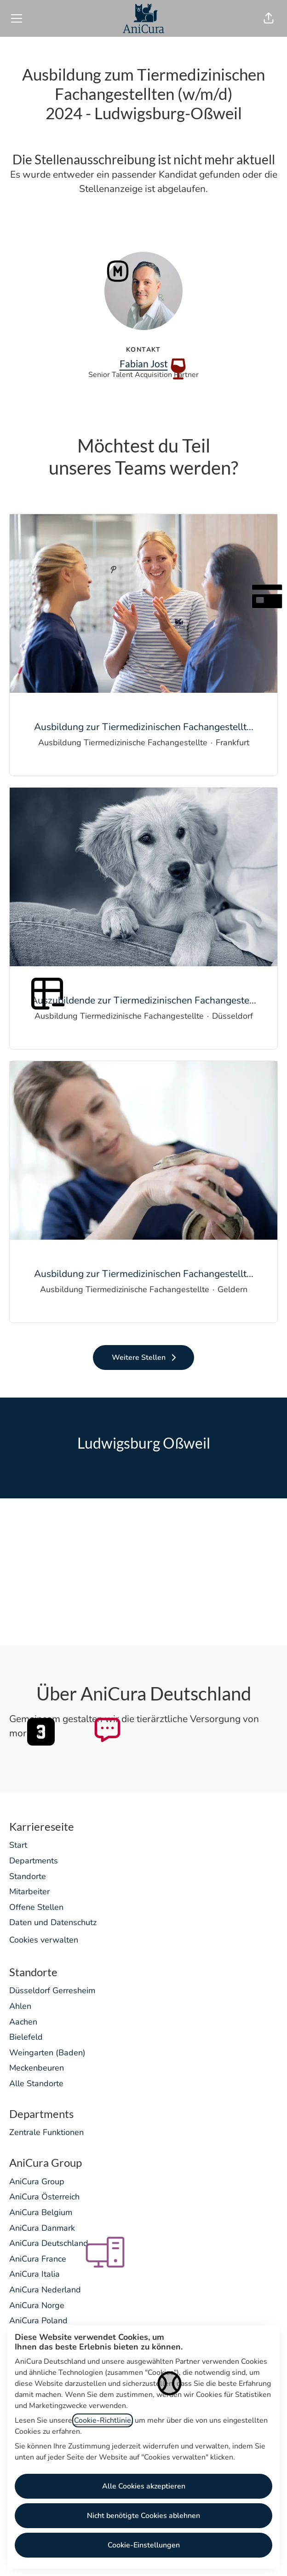 The height and width of the screenshot is (2576, 287). What do you see at coordinates (113, 569) in the screenshot?
I see `pushover notification service logo` at bounding box center [113, 569].